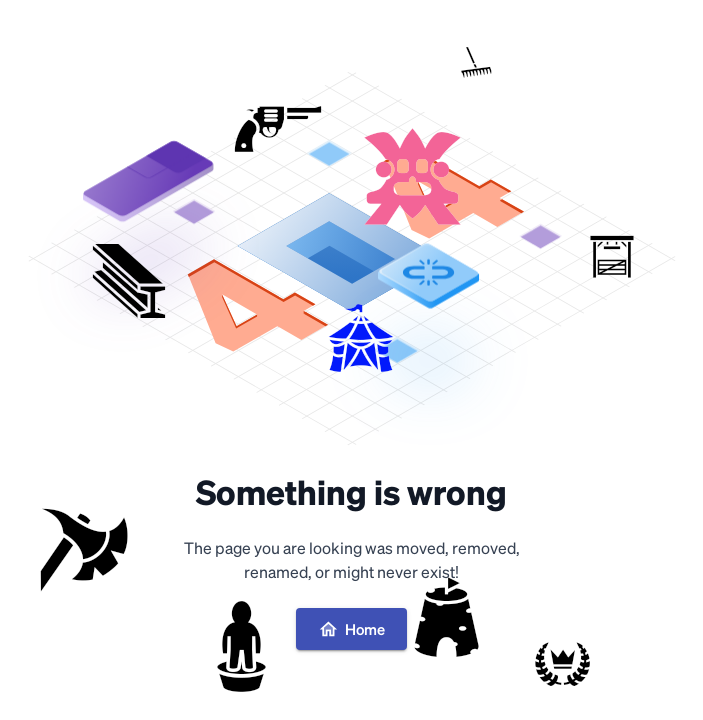 The height and width of the screenshot is (720, 703). Describe the element at coordinates (241, 646) in the screenshot. I see `indicates a trap or penalty in gameplay` at that location.